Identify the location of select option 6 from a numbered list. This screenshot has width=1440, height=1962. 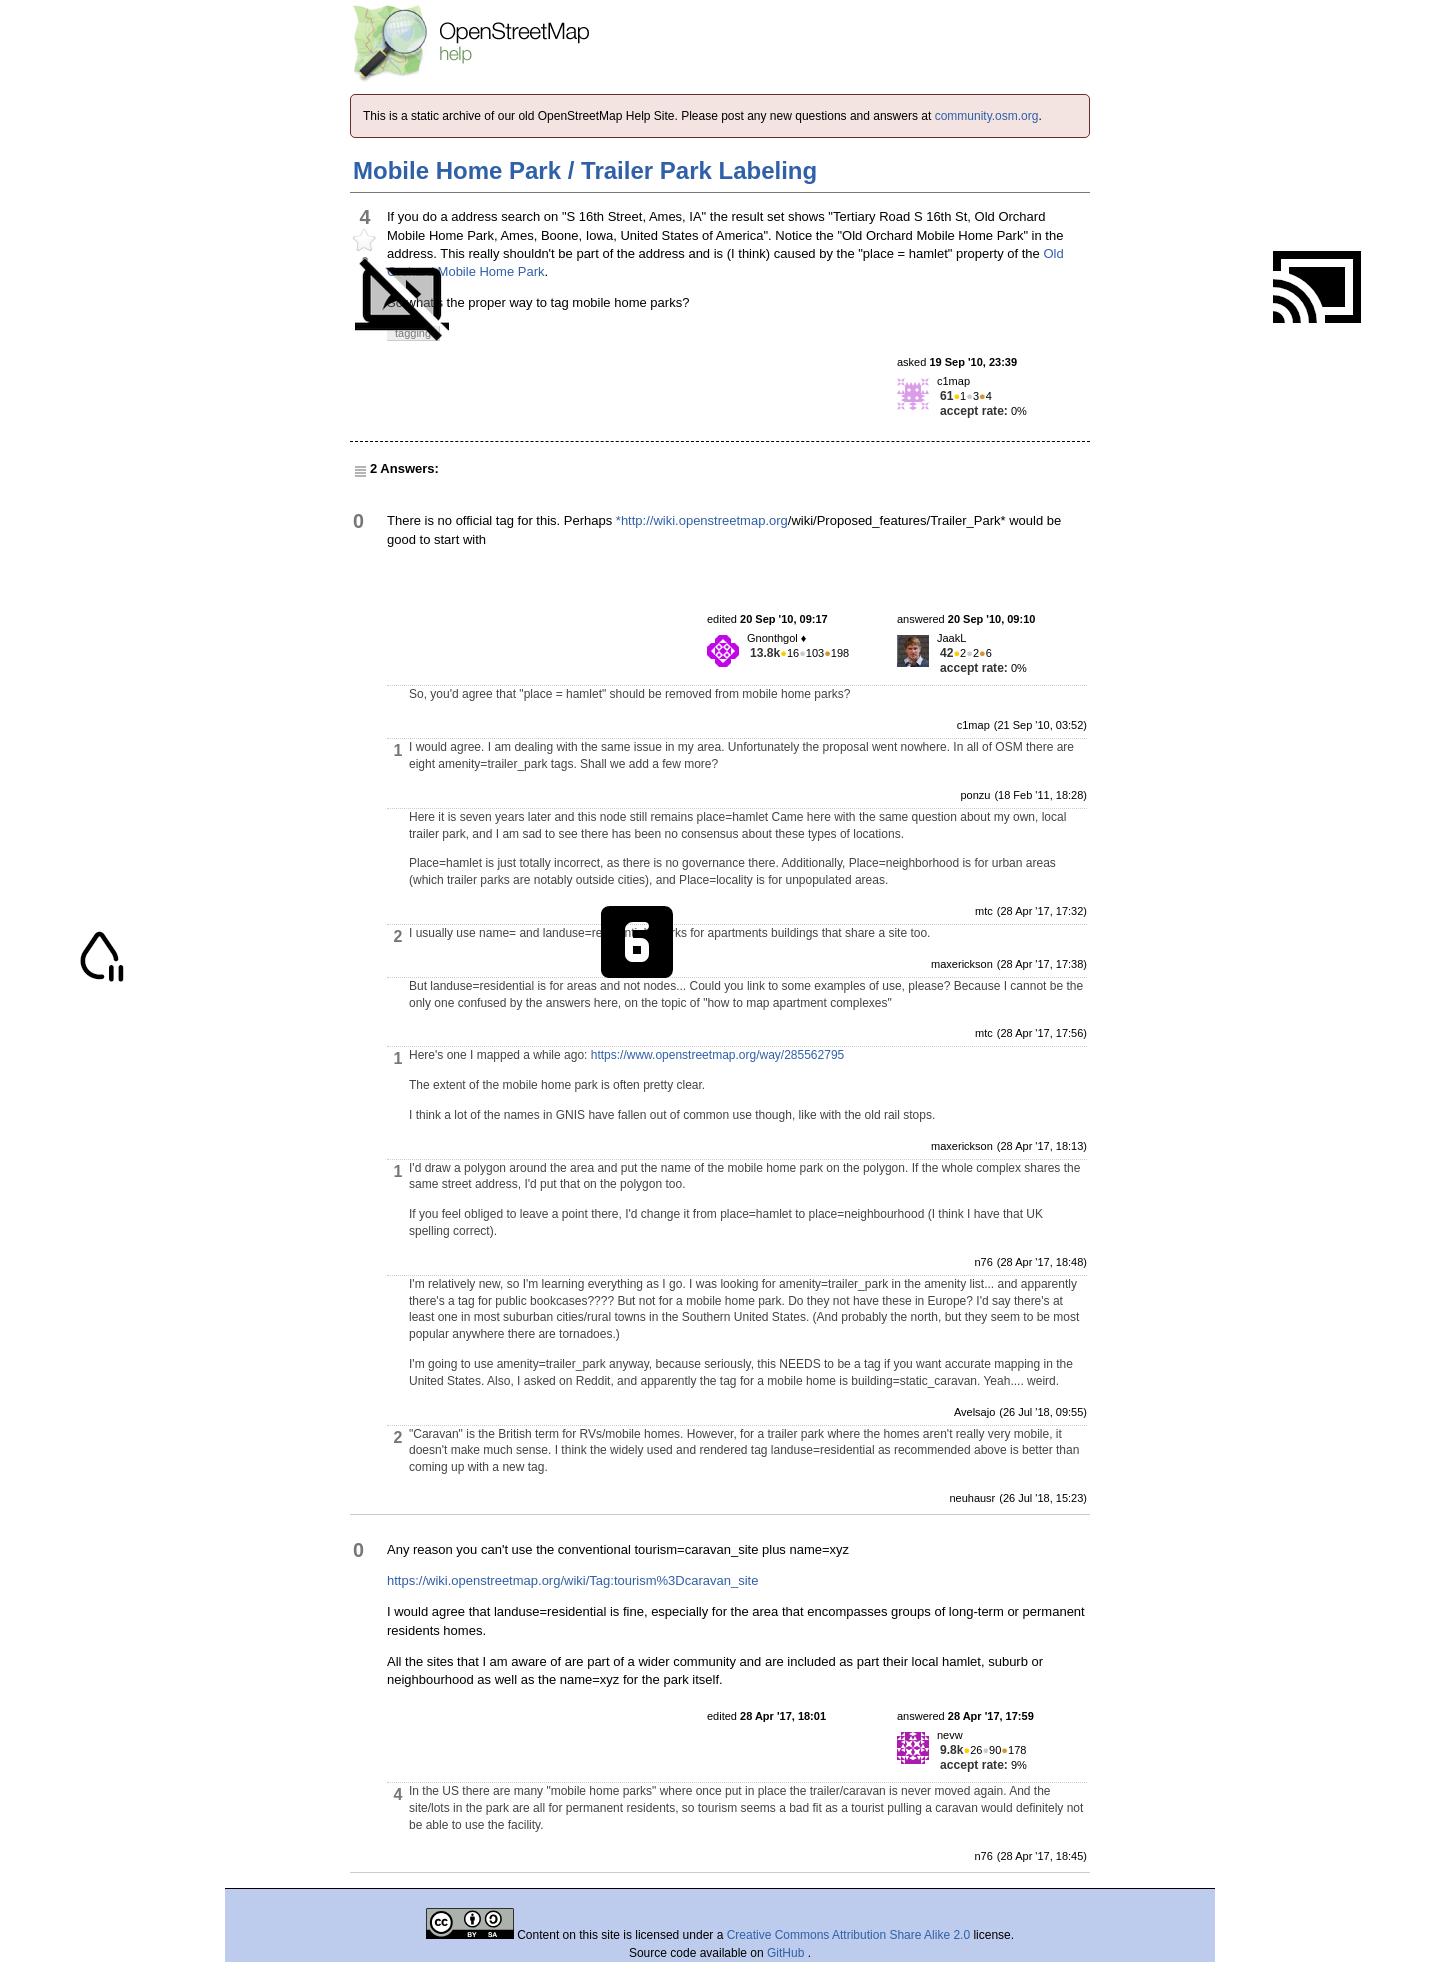
(637, 942).